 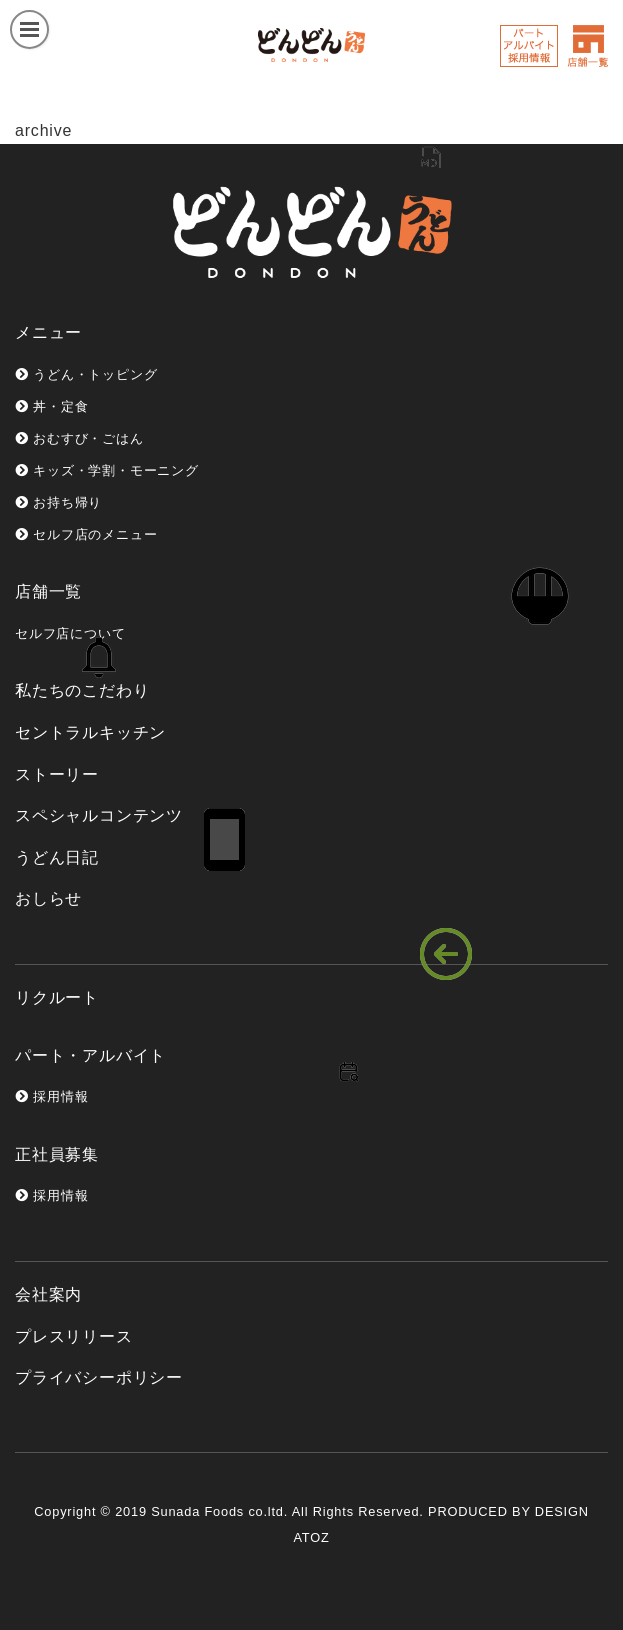 I want to click on go back to the previous screen, so click(x=446, y=954).